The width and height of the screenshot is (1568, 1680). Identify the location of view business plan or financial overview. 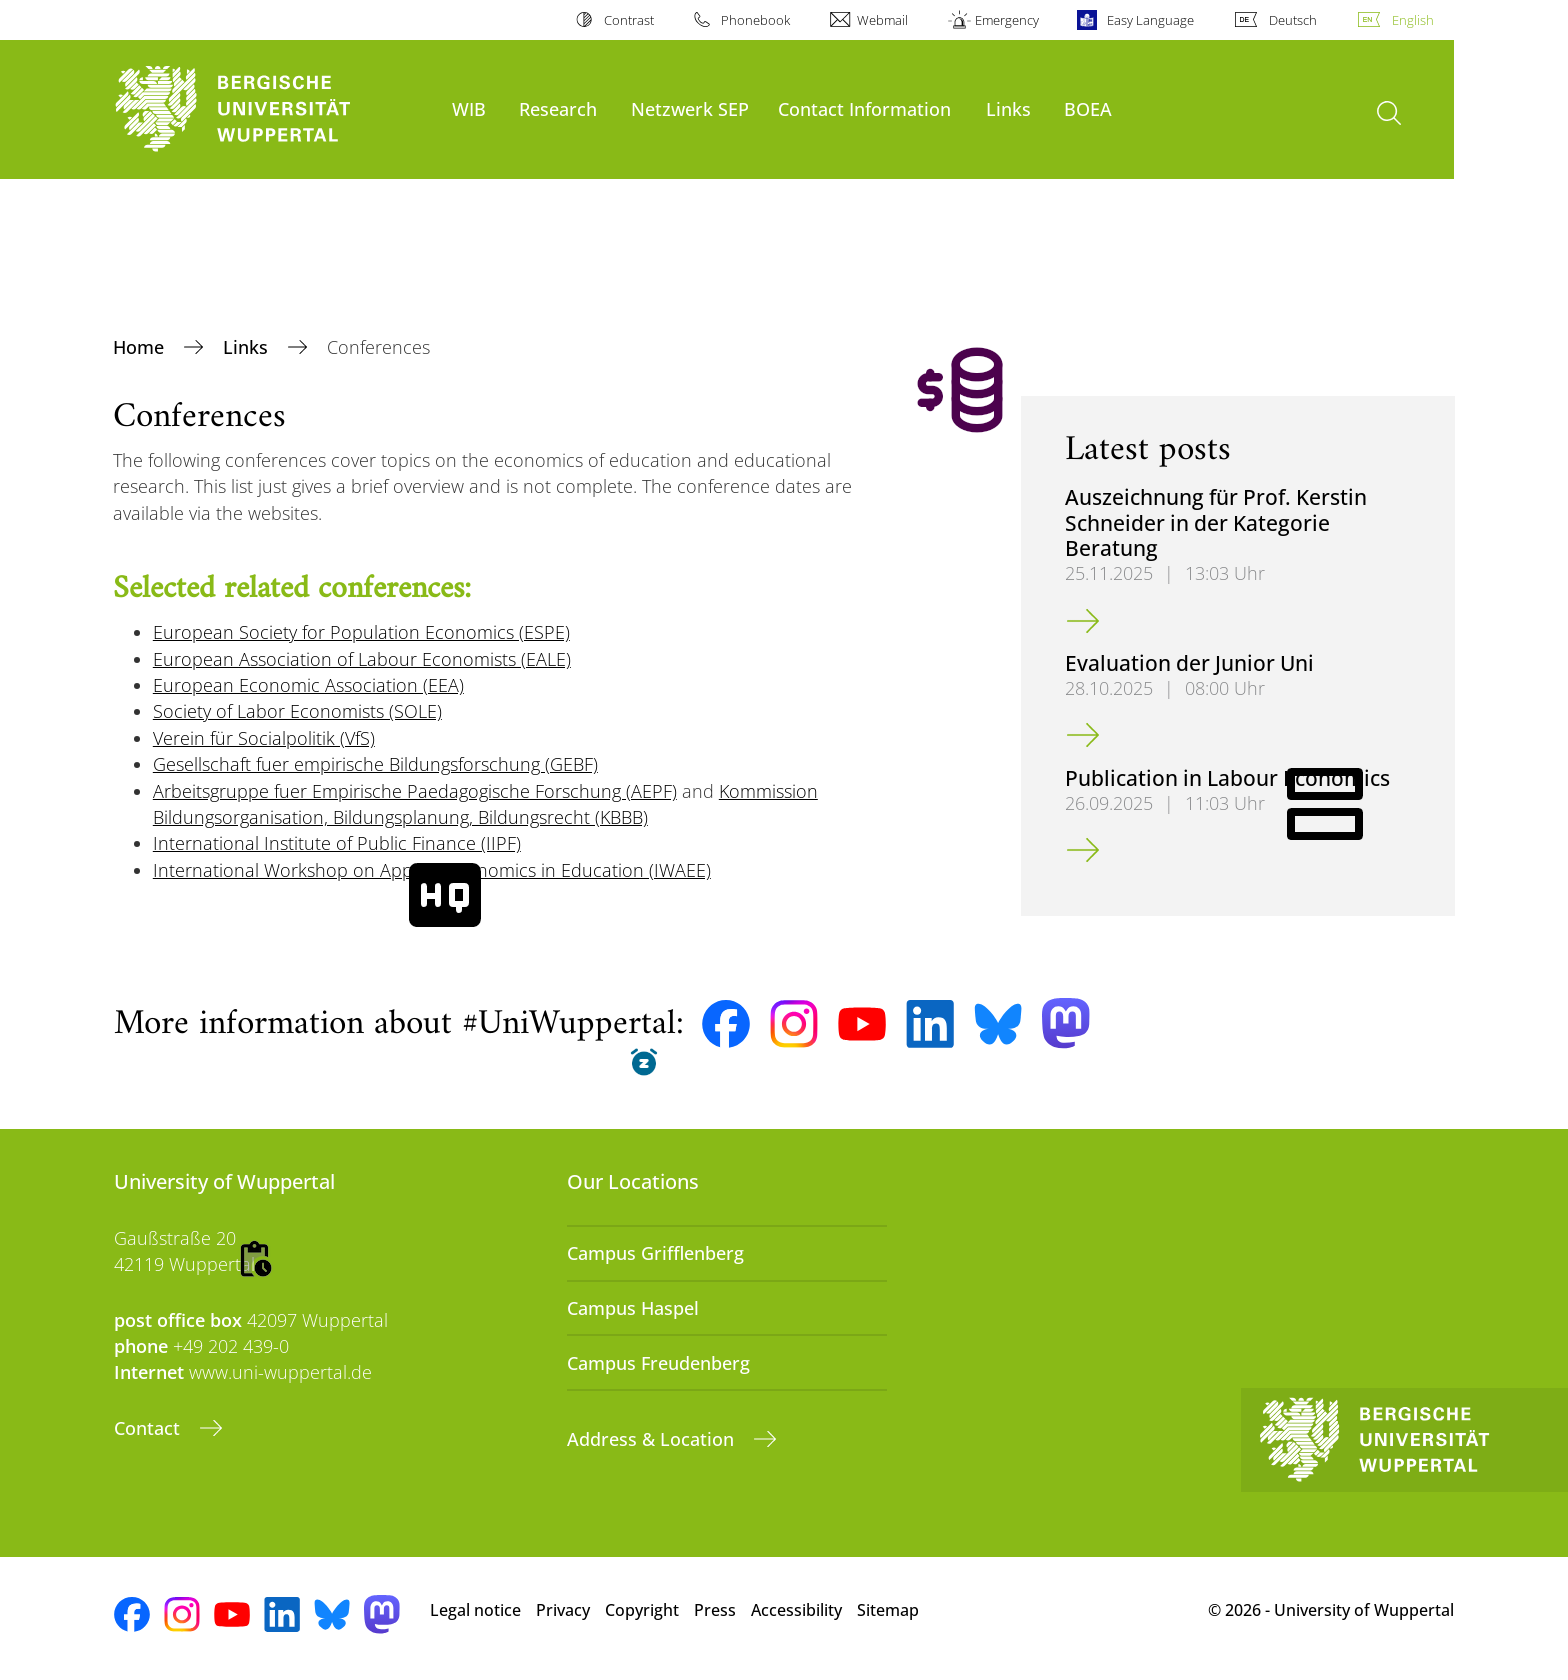
(960, 390).